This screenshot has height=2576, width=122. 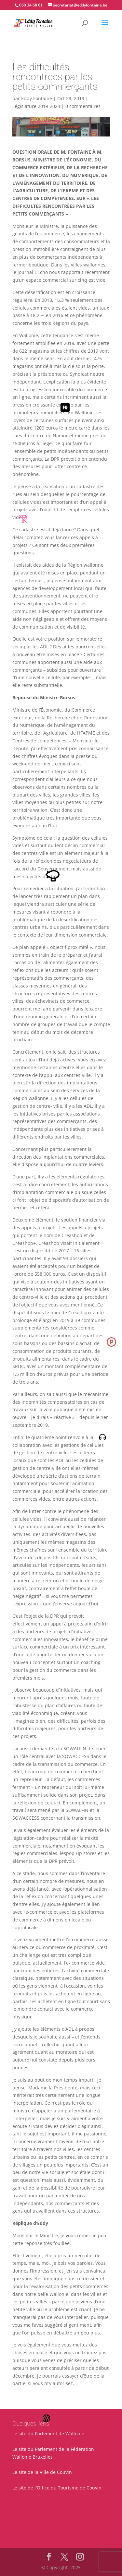 What do you see at coordinates (111, 1342) in the screenshot?
I see `visit Product Hunt website` at bounding box center [111, 1342].